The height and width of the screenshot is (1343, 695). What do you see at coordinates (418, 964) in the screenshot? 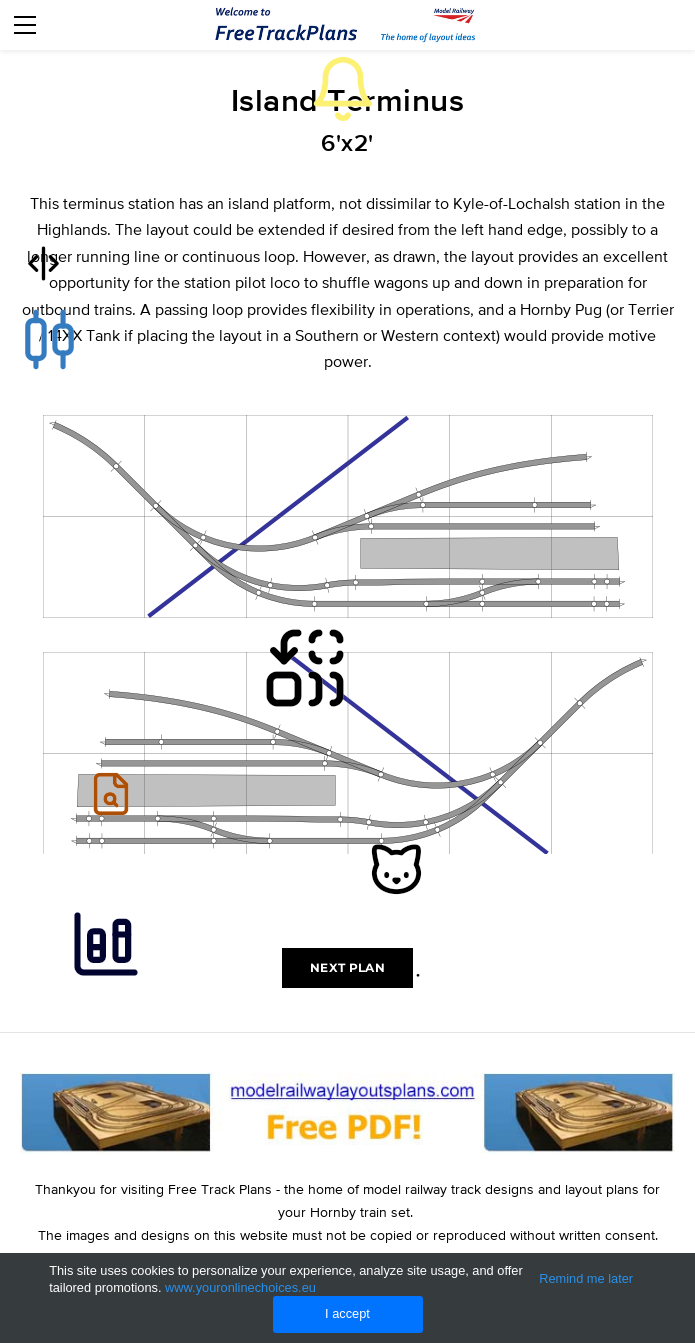
I see `no wifi signal available` at bounding box center [418, 964].